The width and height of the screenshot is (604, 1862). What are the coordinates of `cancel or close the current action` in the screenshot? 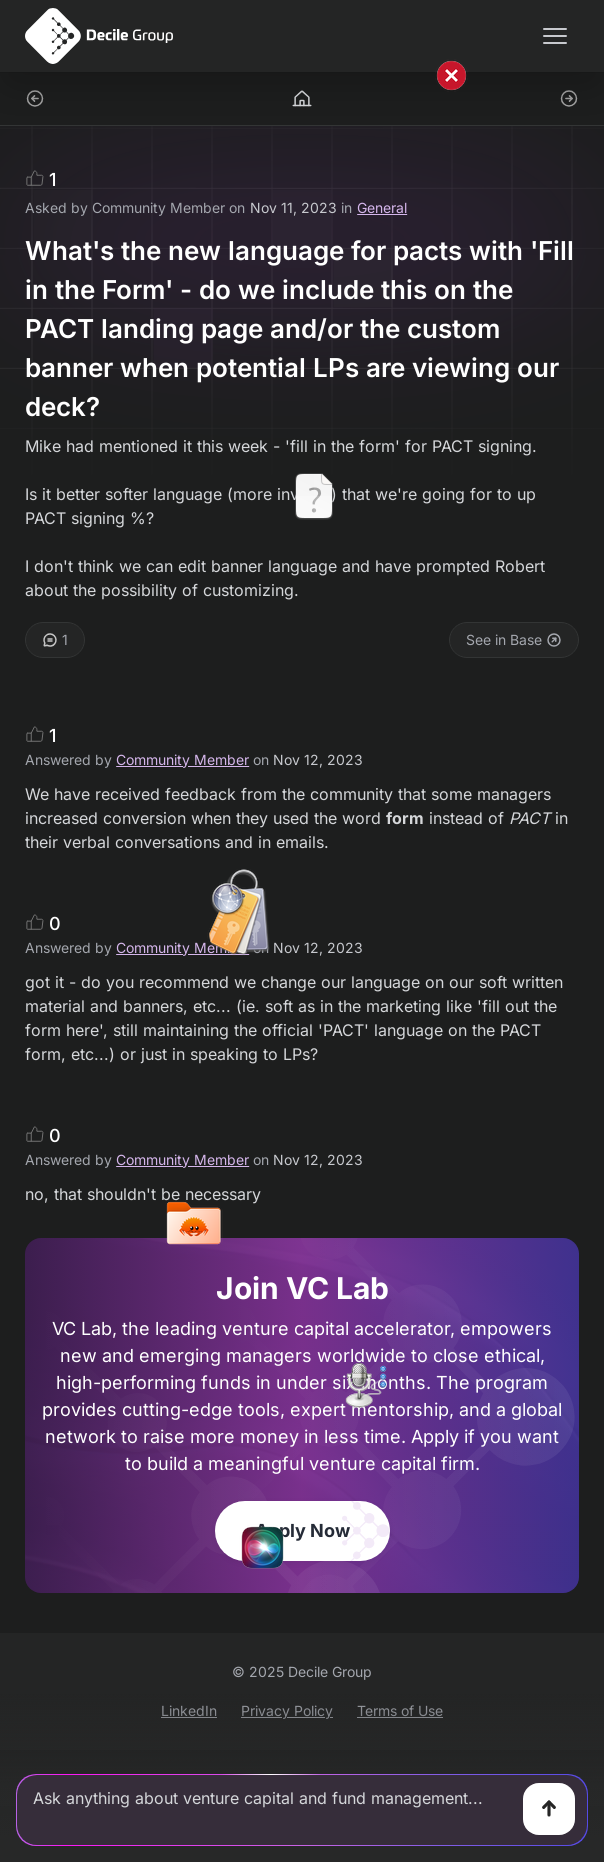 It's located at (451, 75).